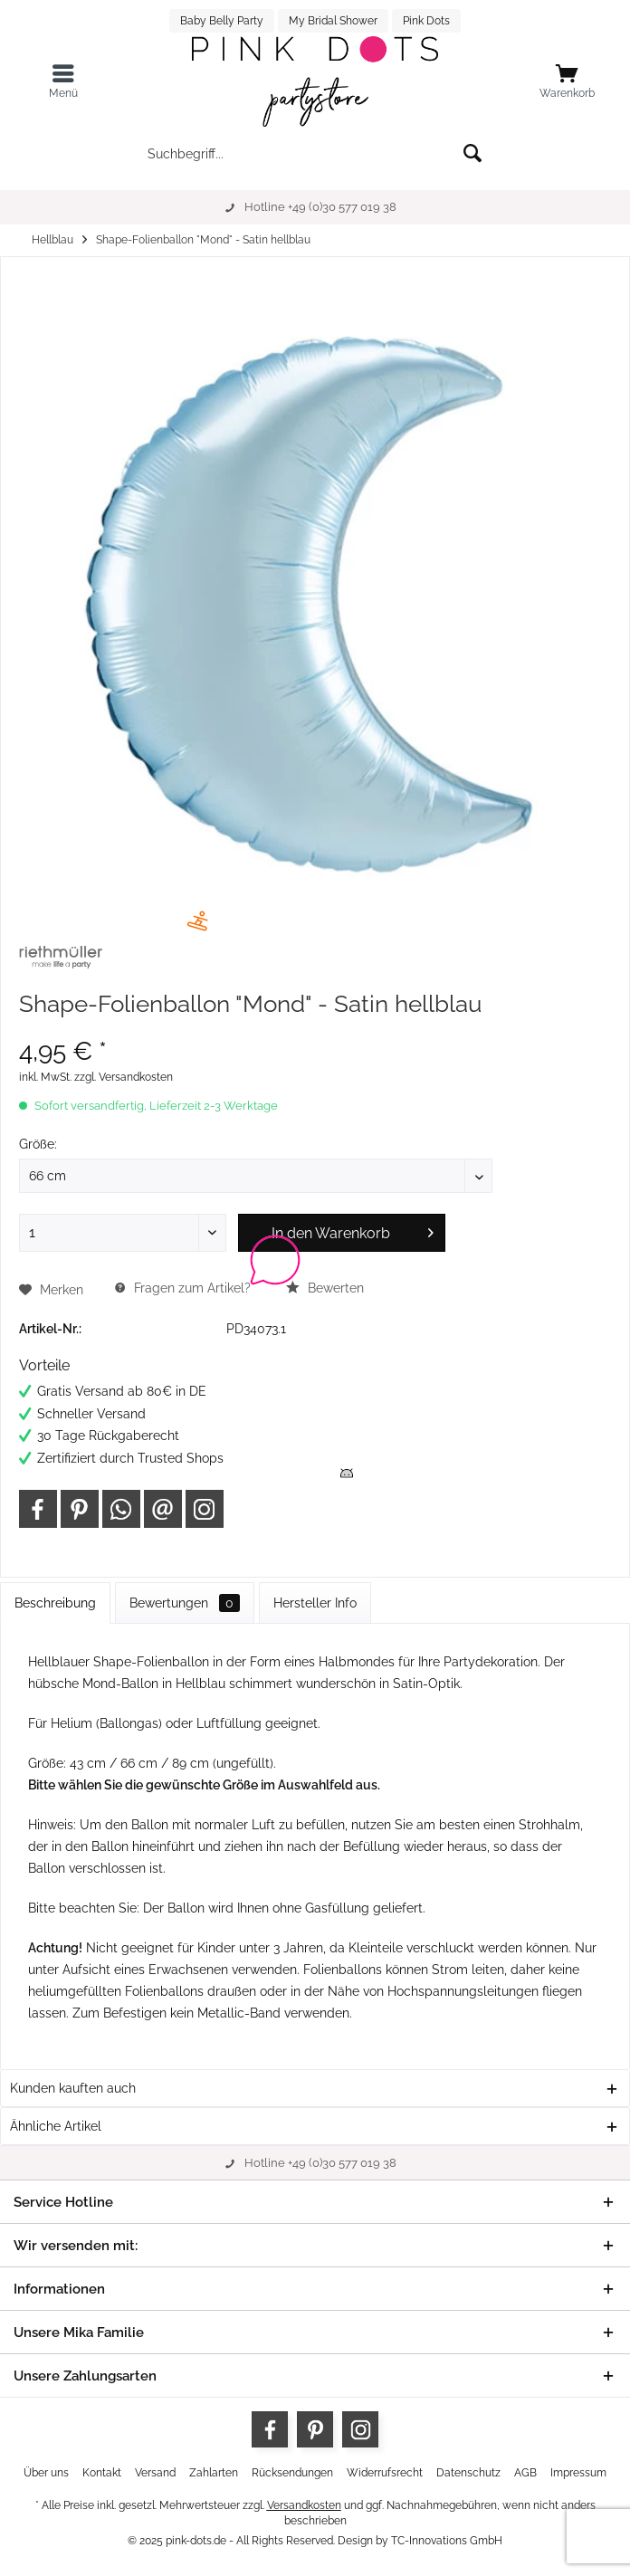 Image resolution: width=630 pixels, height=2576 pixels. Describe the element at coordinates (347, 1474) in the screenshot. I see `android operating system indicator` at that location.